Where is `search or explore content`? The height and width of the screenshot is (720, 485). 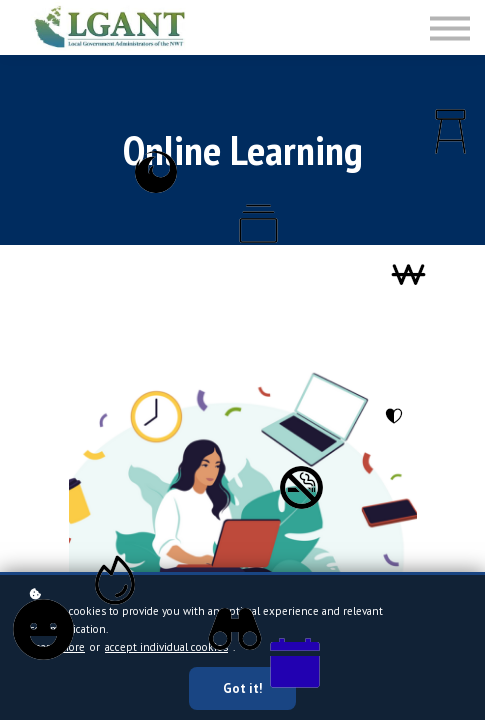 search or explore content is located at coordinates (235, 629).